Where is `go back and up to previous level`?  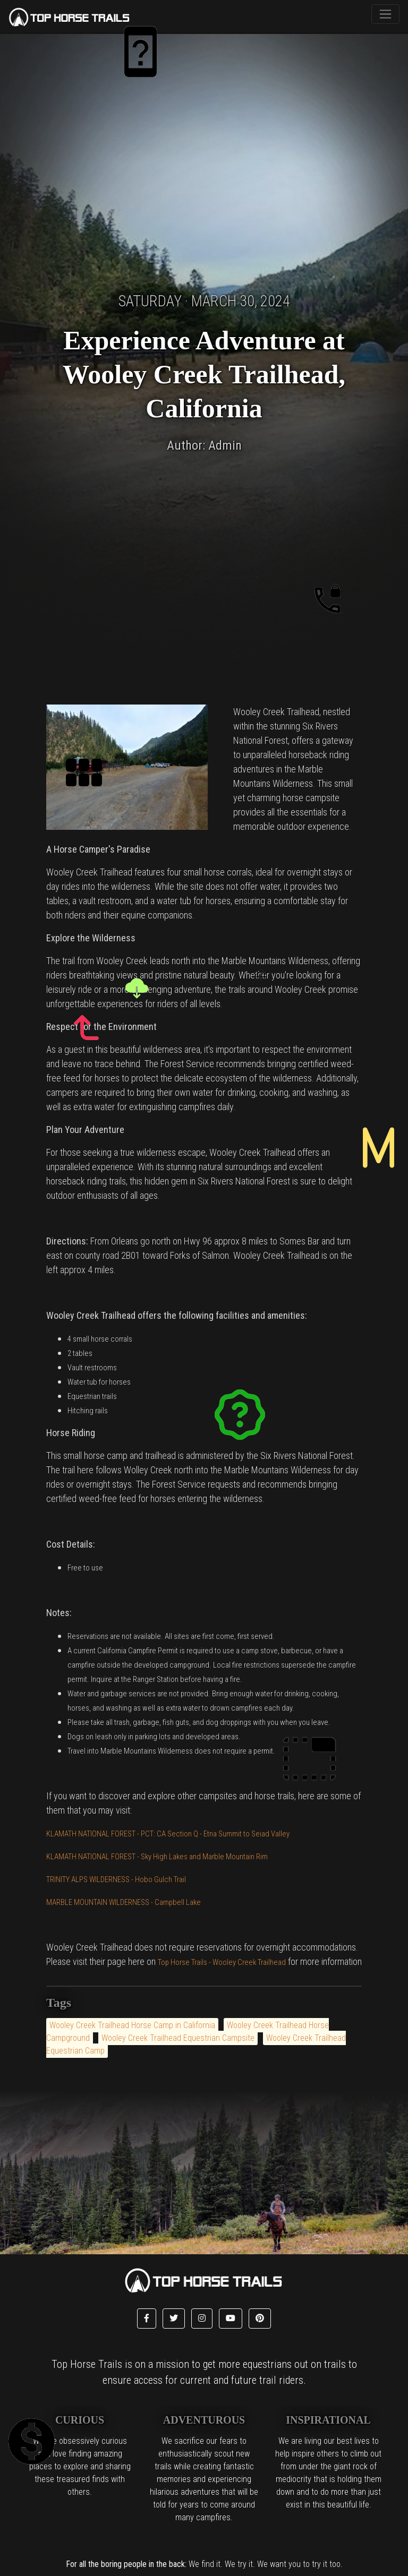
go back and up to previous level is located at coordinates (87, 1028).